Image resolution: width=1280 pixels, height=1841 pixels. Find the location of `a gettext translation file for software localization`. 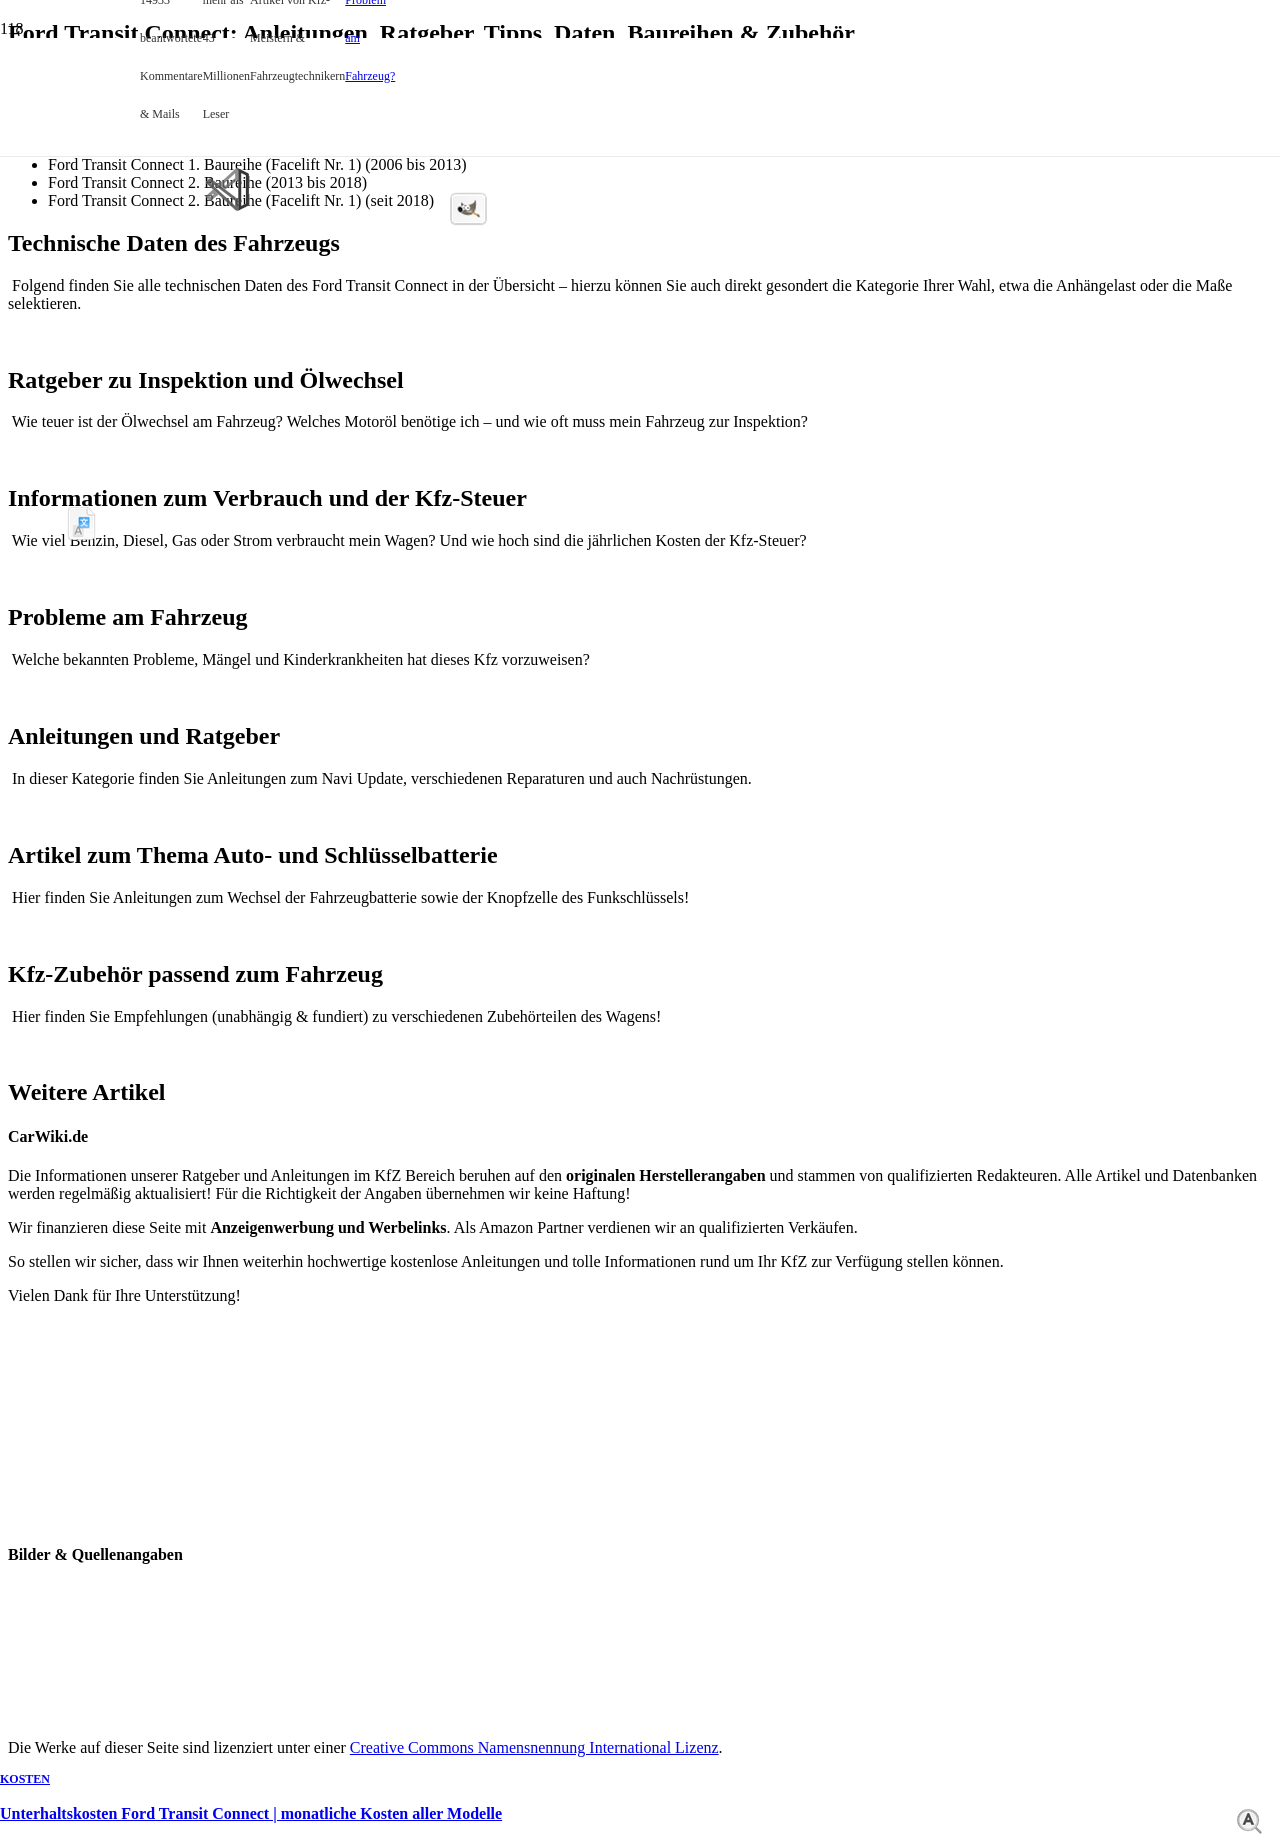

a gettext translation file for software localization is located at coordinates (81, 523).